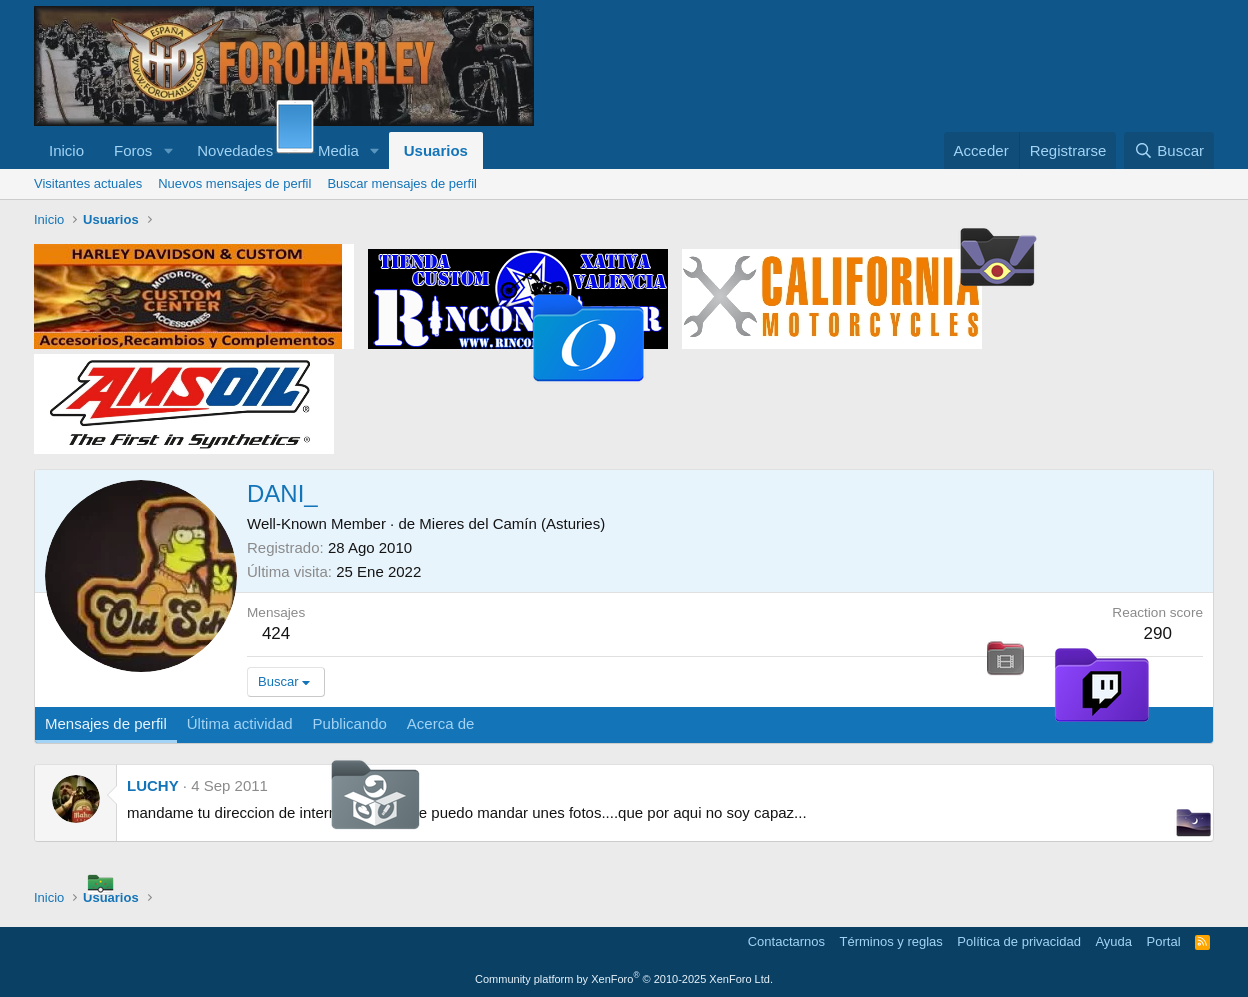 Image resolution: width=1248 pixels, height=997 pixels. I want to click on open pokémon friend ball themed folder, so click(100, 885).